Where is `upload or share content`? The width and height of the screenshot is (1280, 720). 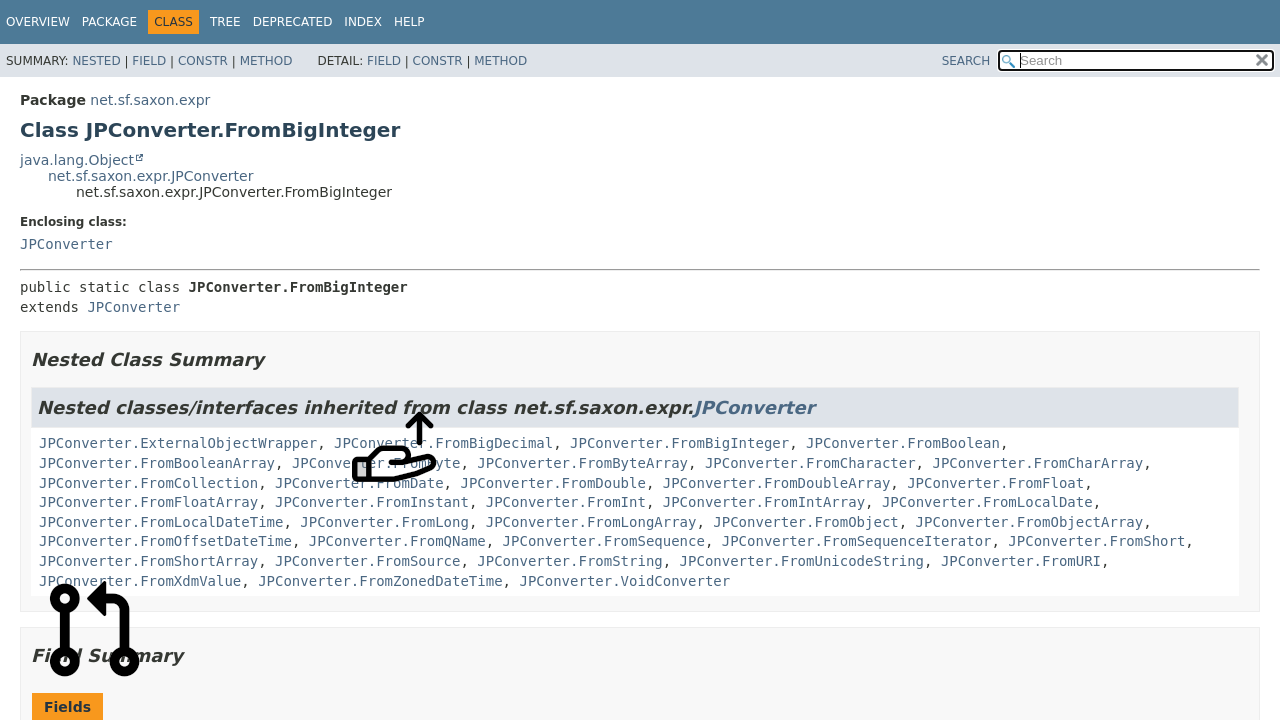
upload or share content is located at coordinates (397, 451).